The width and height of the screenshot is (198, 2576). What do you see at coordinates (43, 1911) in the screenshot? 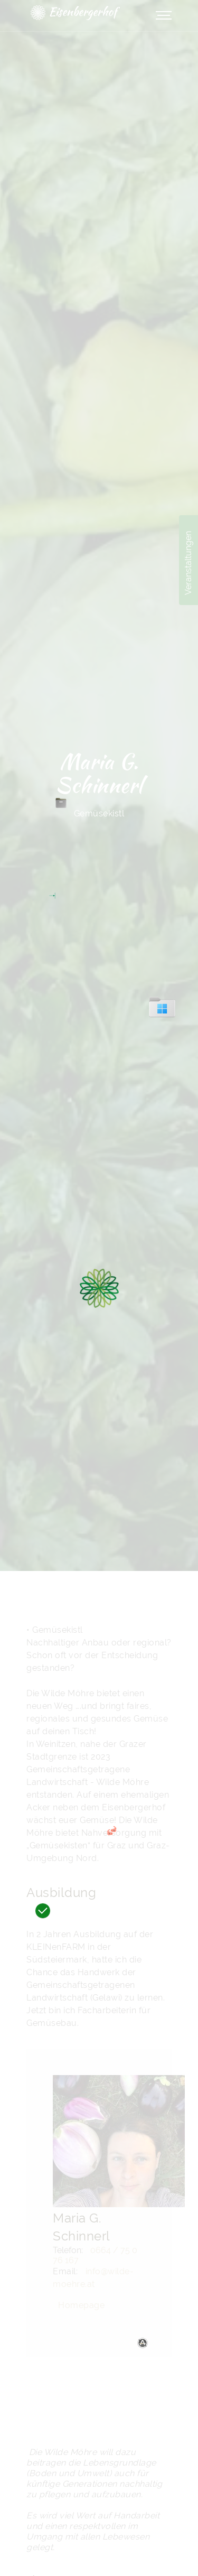
I see `indicates file has been successfully synced` at bounding box center [43, 1911].